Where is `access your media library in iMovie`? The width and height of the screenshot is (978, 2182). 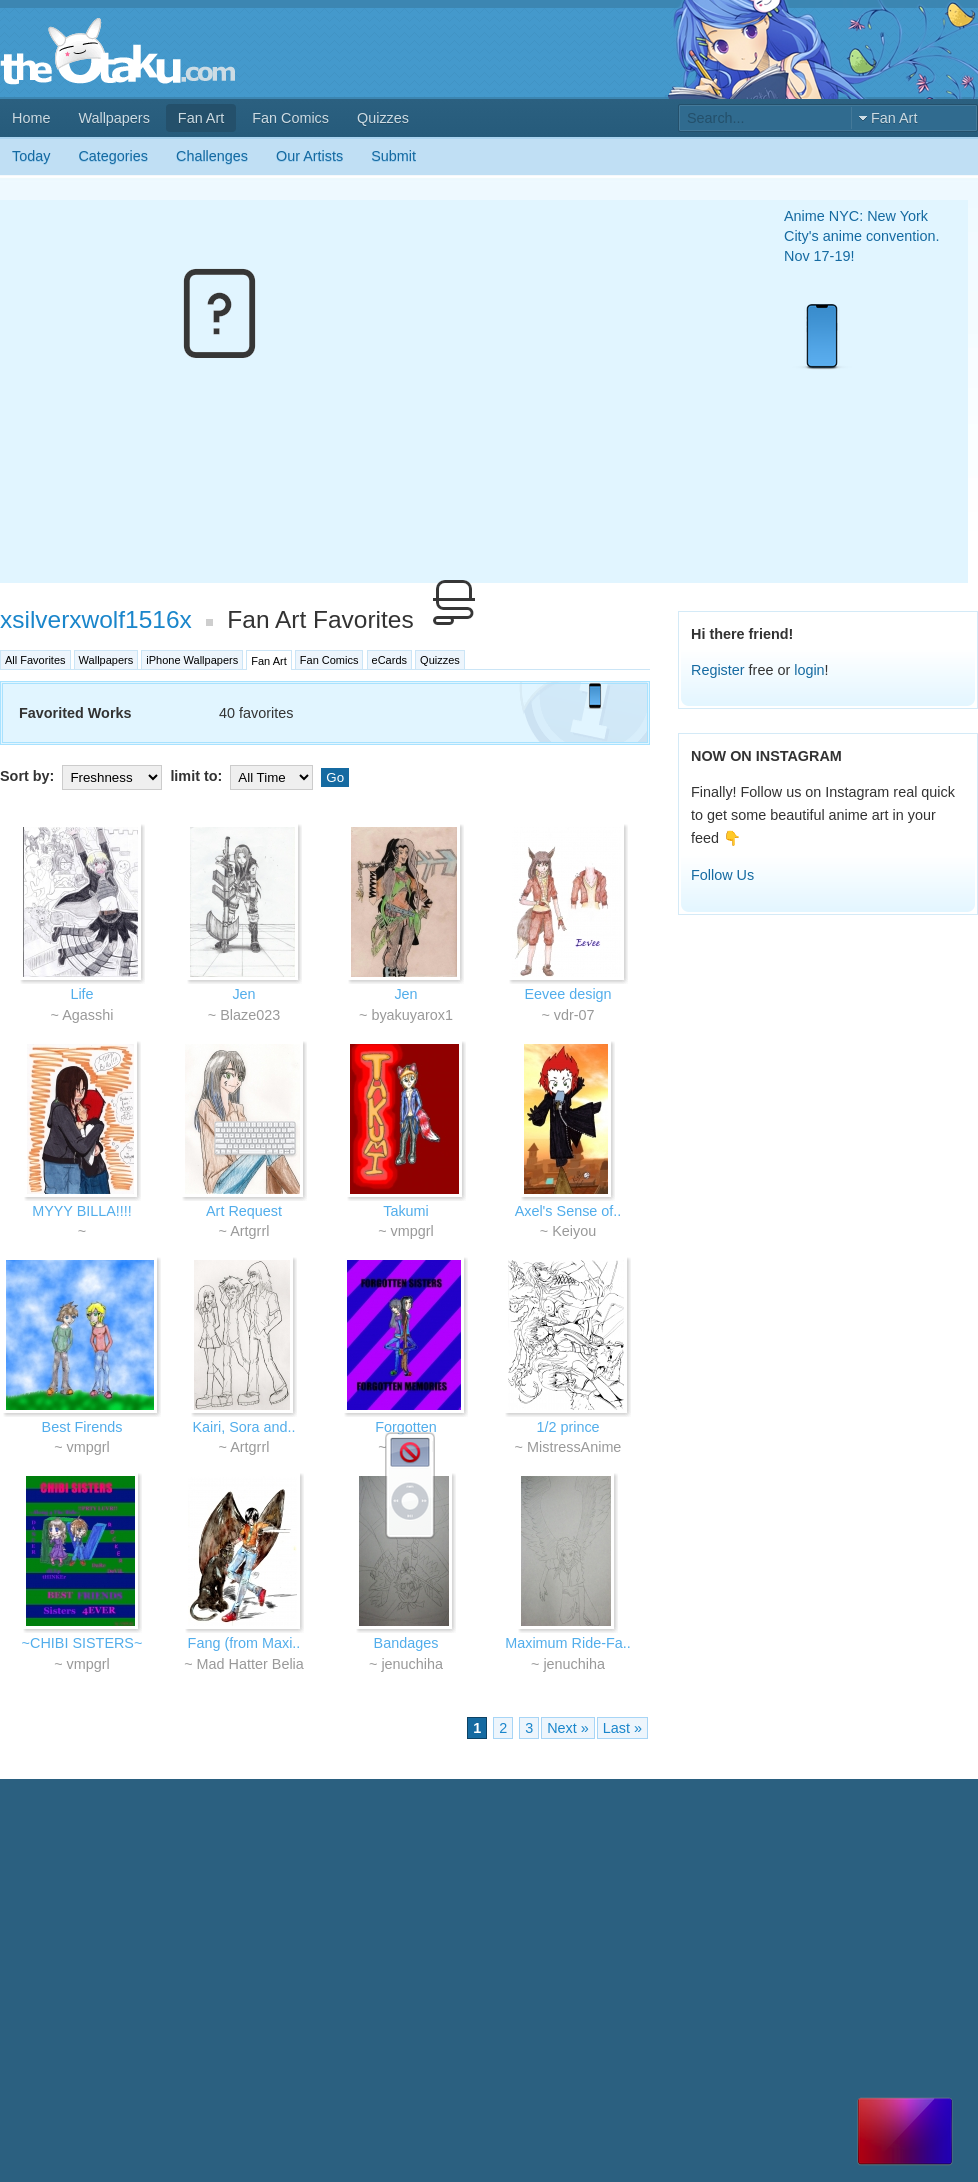 access your media library in iMovie is located at coordinates (905, 2131).